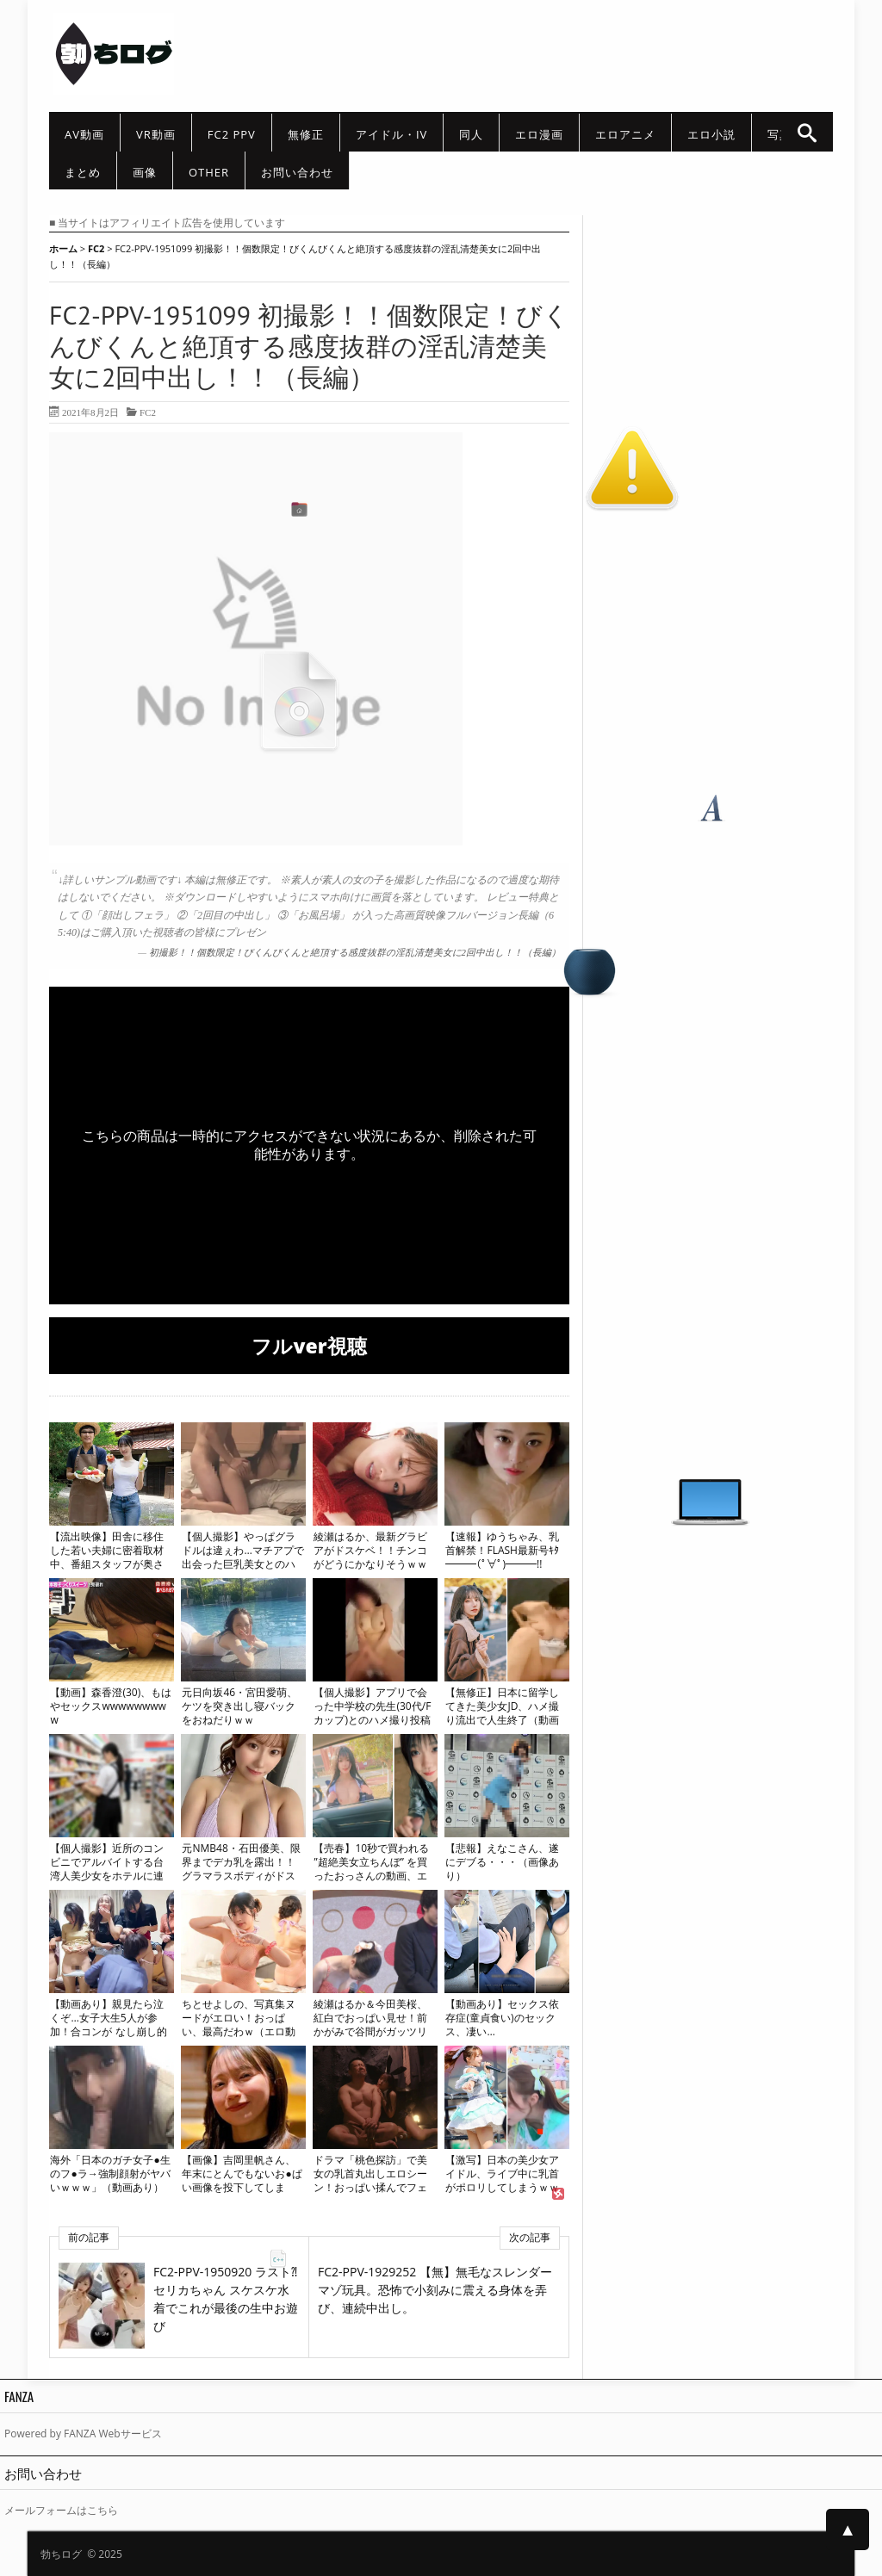 This screenshot has height=2576, width=882. I want to click on access font settings and typography preferences, so click(711, 807).